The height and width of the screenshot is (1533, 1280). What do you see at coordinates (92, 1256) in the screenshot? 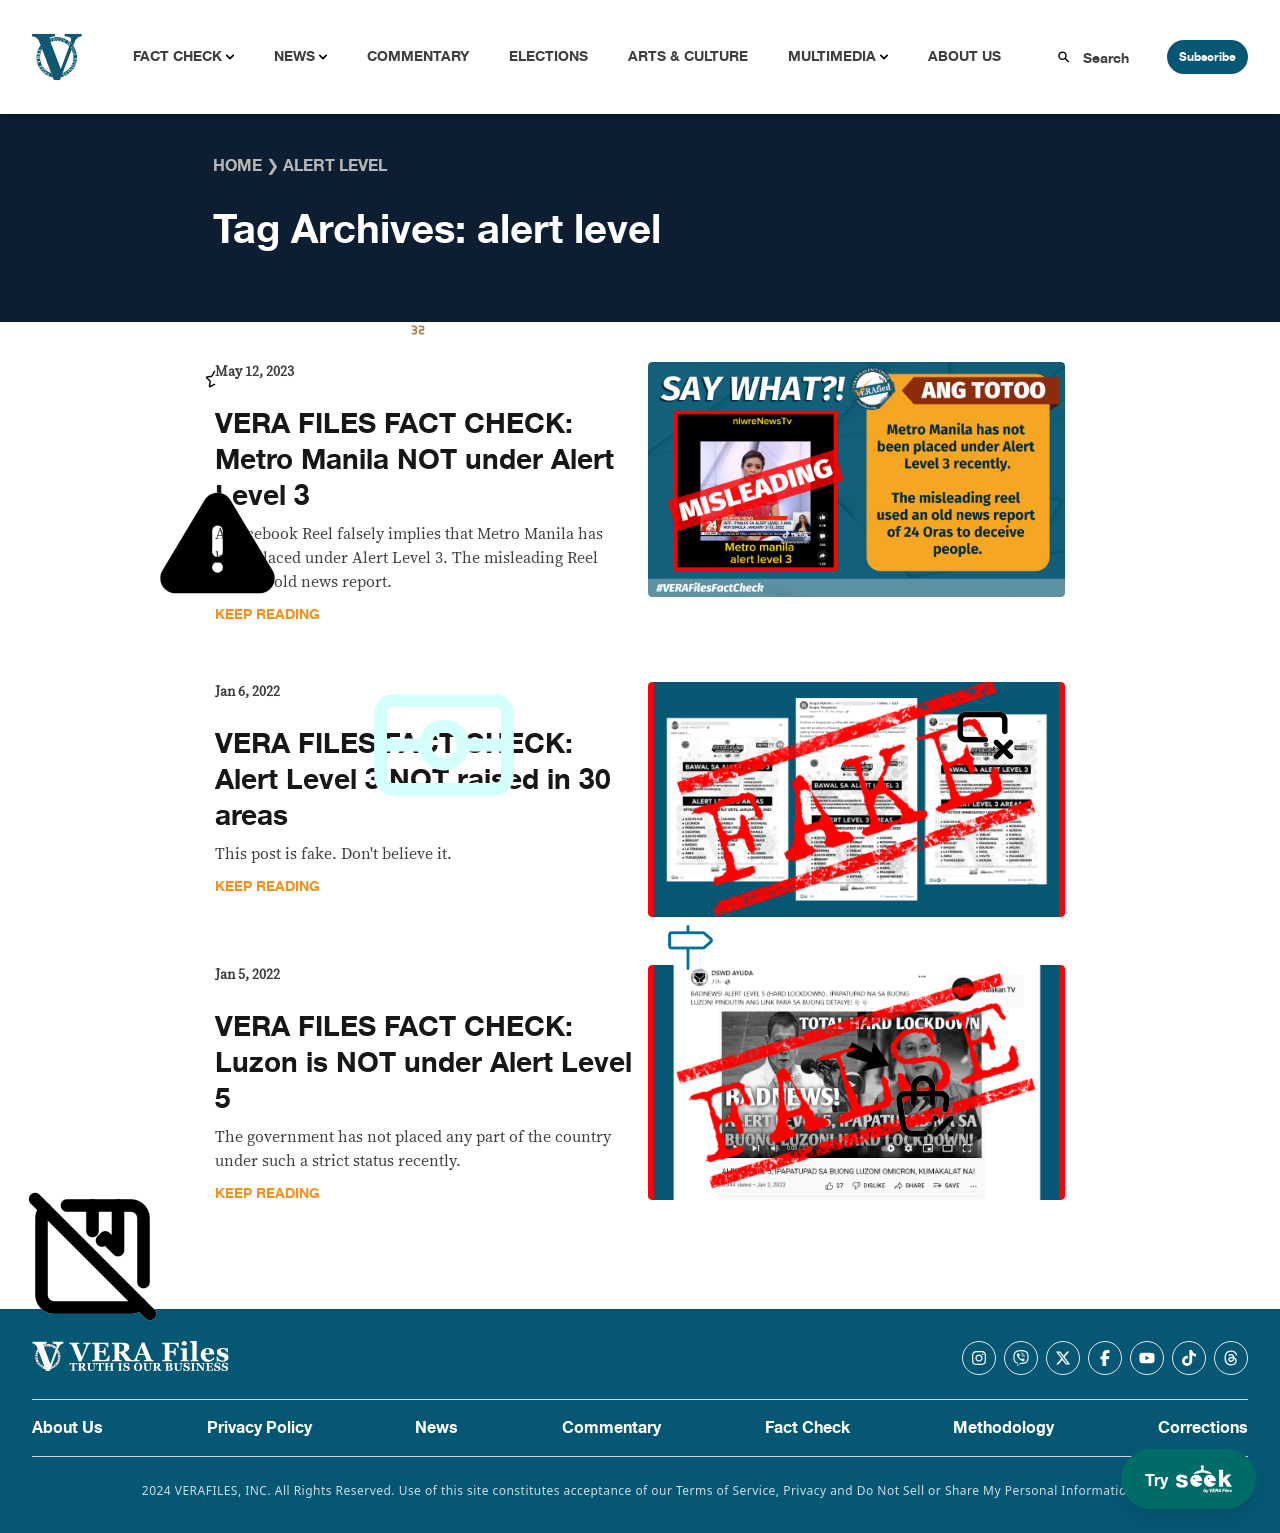
I see `album or collection unavailable` at bounding box center [92, 1256].